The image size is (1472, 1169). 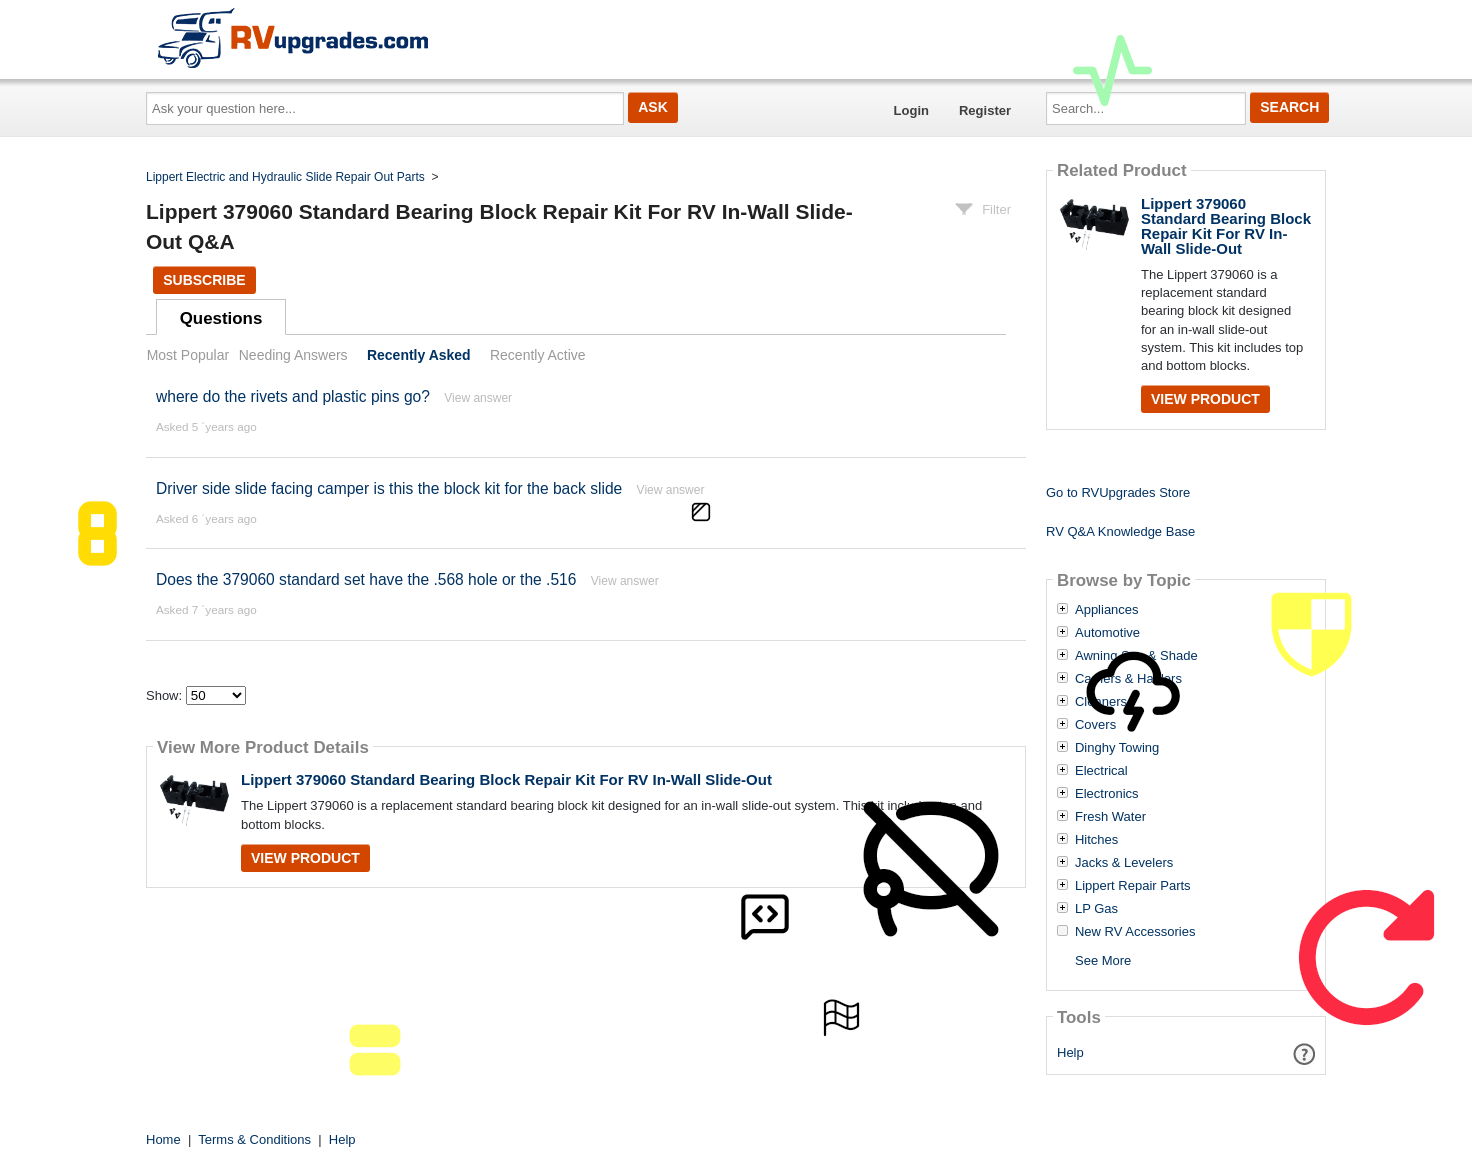 I want to click on indicates item number 8 in a list or sequence, so click(x=97, y=533).